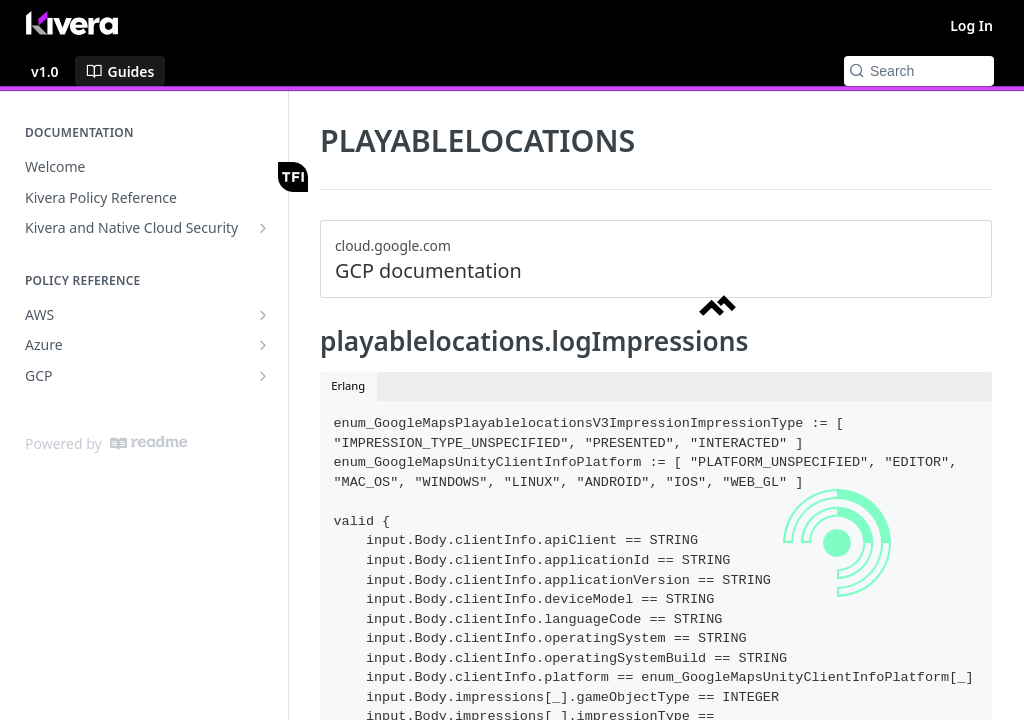 The height and width of the screenshot is (720, 1024). Describe the element at coordinates (717, 305) in the screenshot. I see `Code Climate logo` at that location.